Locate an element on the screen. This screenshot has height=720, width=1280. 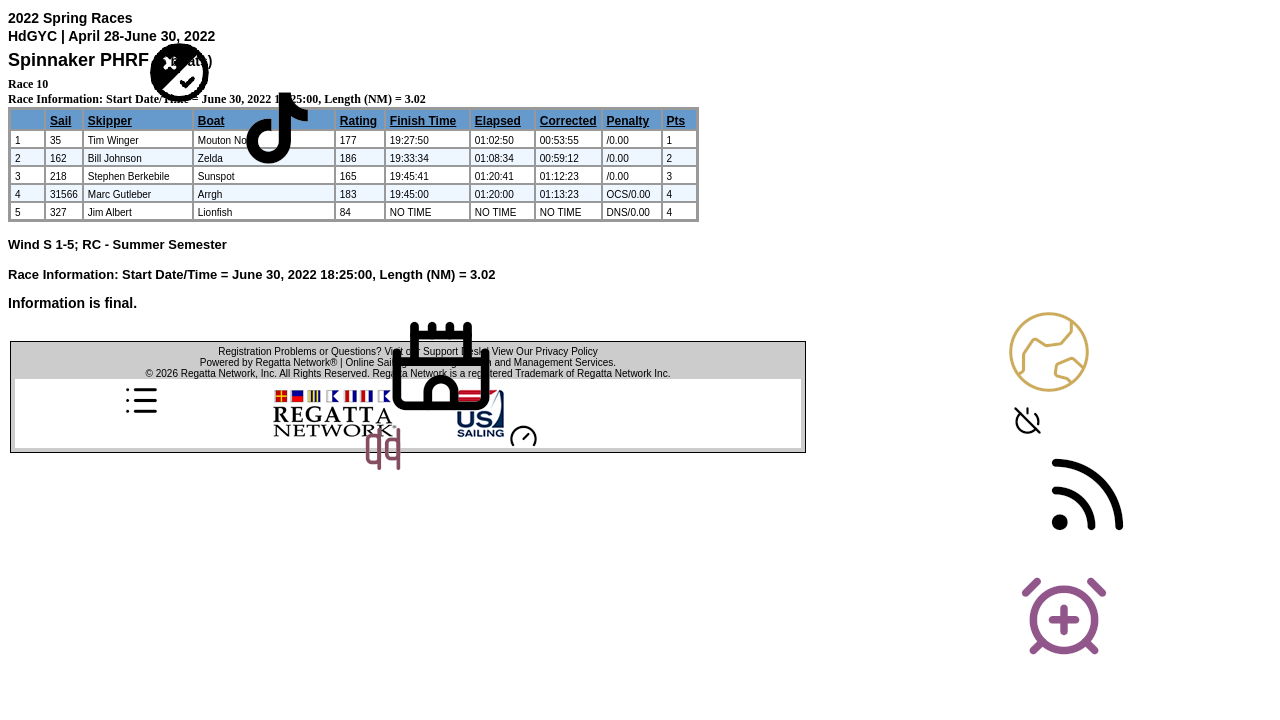
open TikTok app is located at coordinates (277, 128).